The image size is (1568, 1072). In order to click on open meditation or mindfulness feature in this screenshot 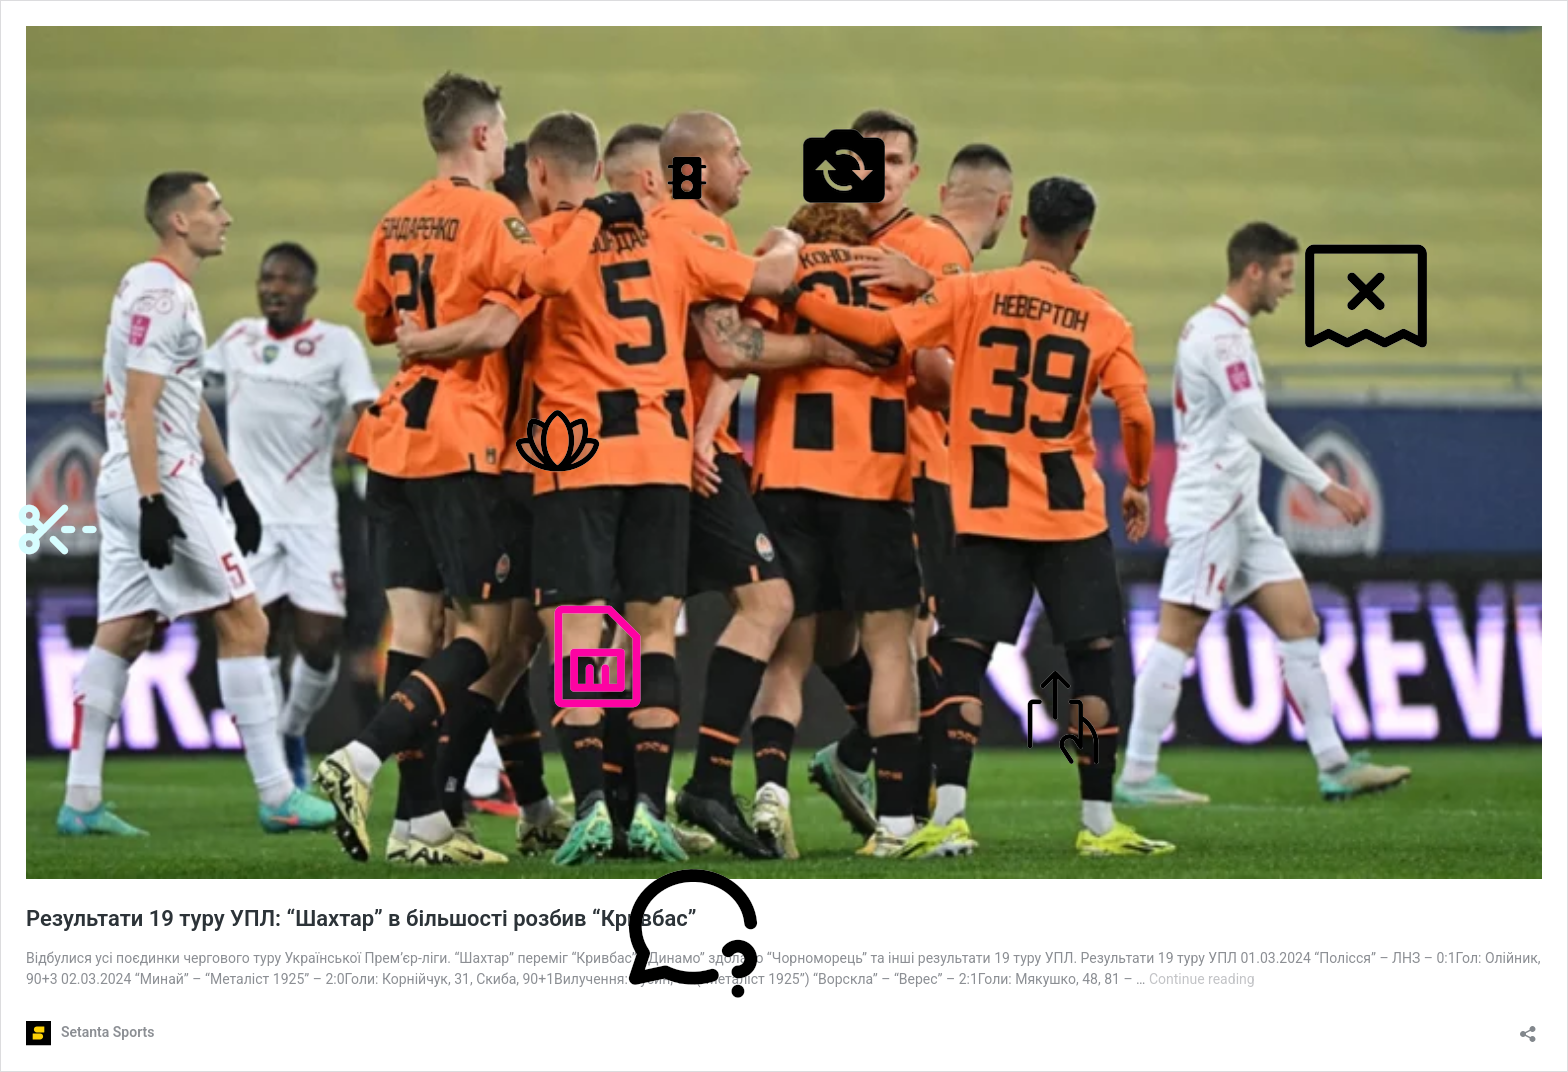, I will do `click(557, 443)`.